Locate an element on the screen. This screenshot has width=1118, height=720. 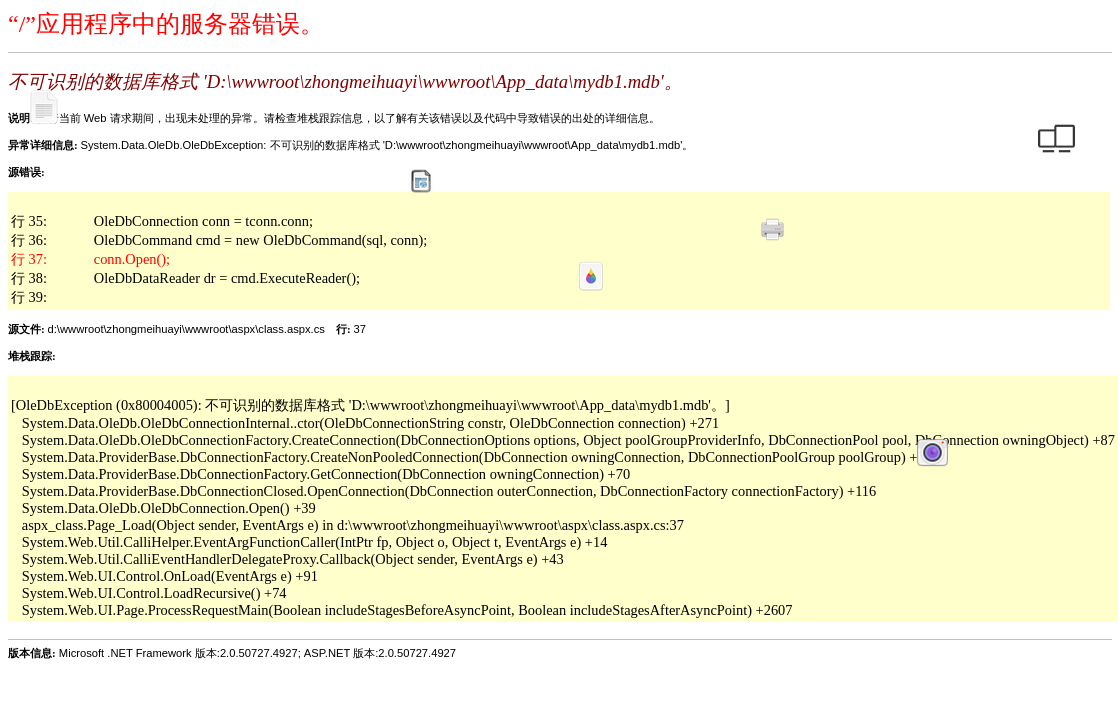
open a web document file is located at coordinates (421, 181).